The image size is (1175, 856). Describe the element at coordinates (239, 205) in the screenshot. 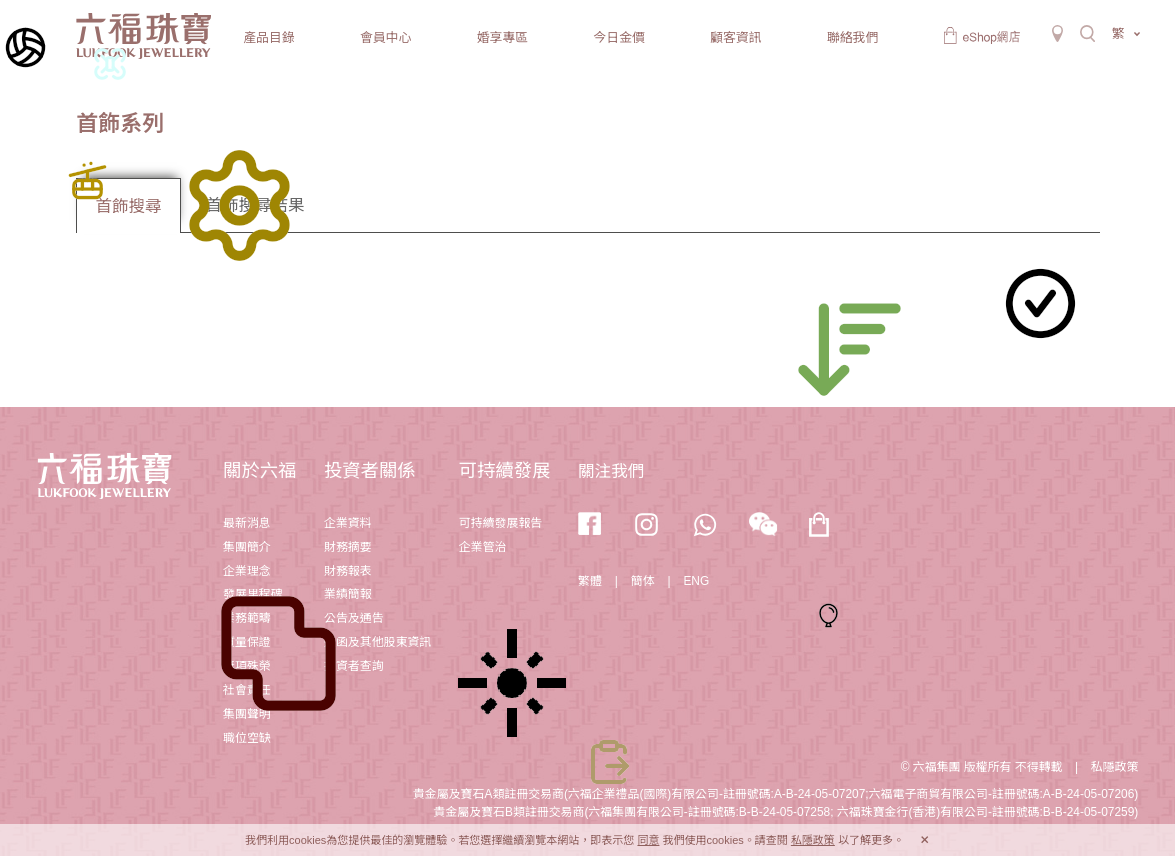

I see `open settings menu` at that location.